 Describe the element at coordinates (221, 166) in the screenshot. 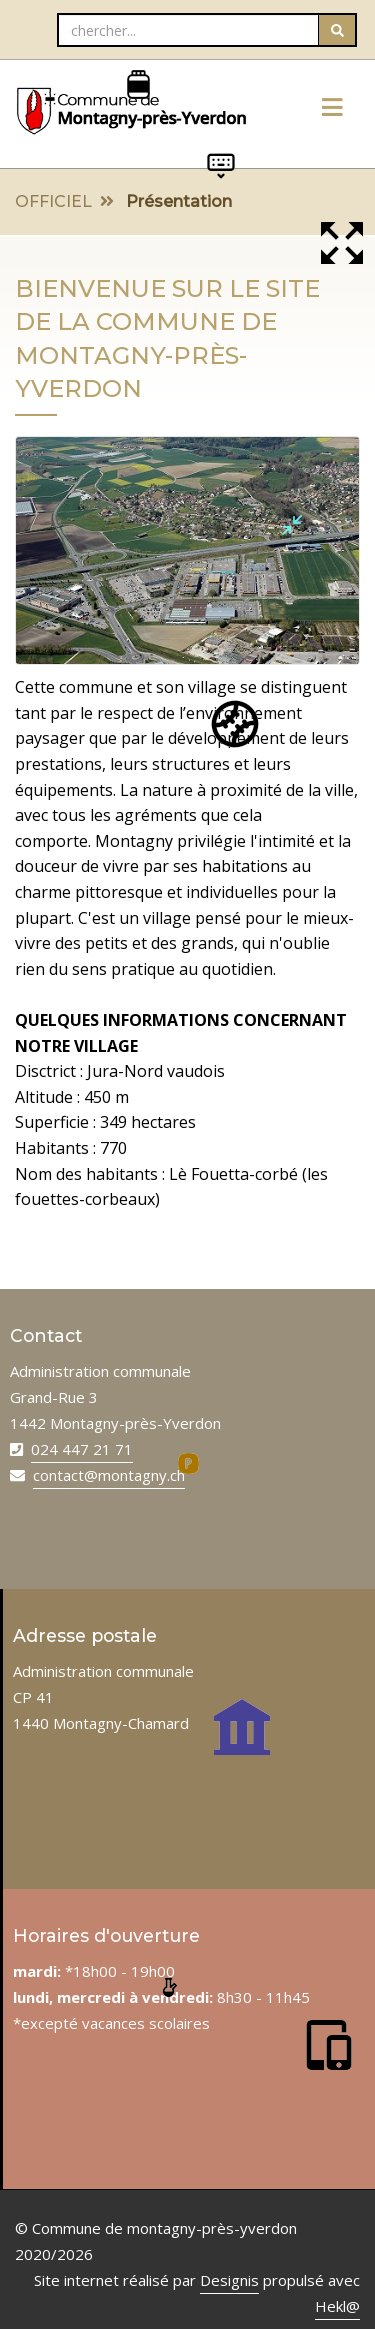

I see `show on-screen keyboard` at that location.